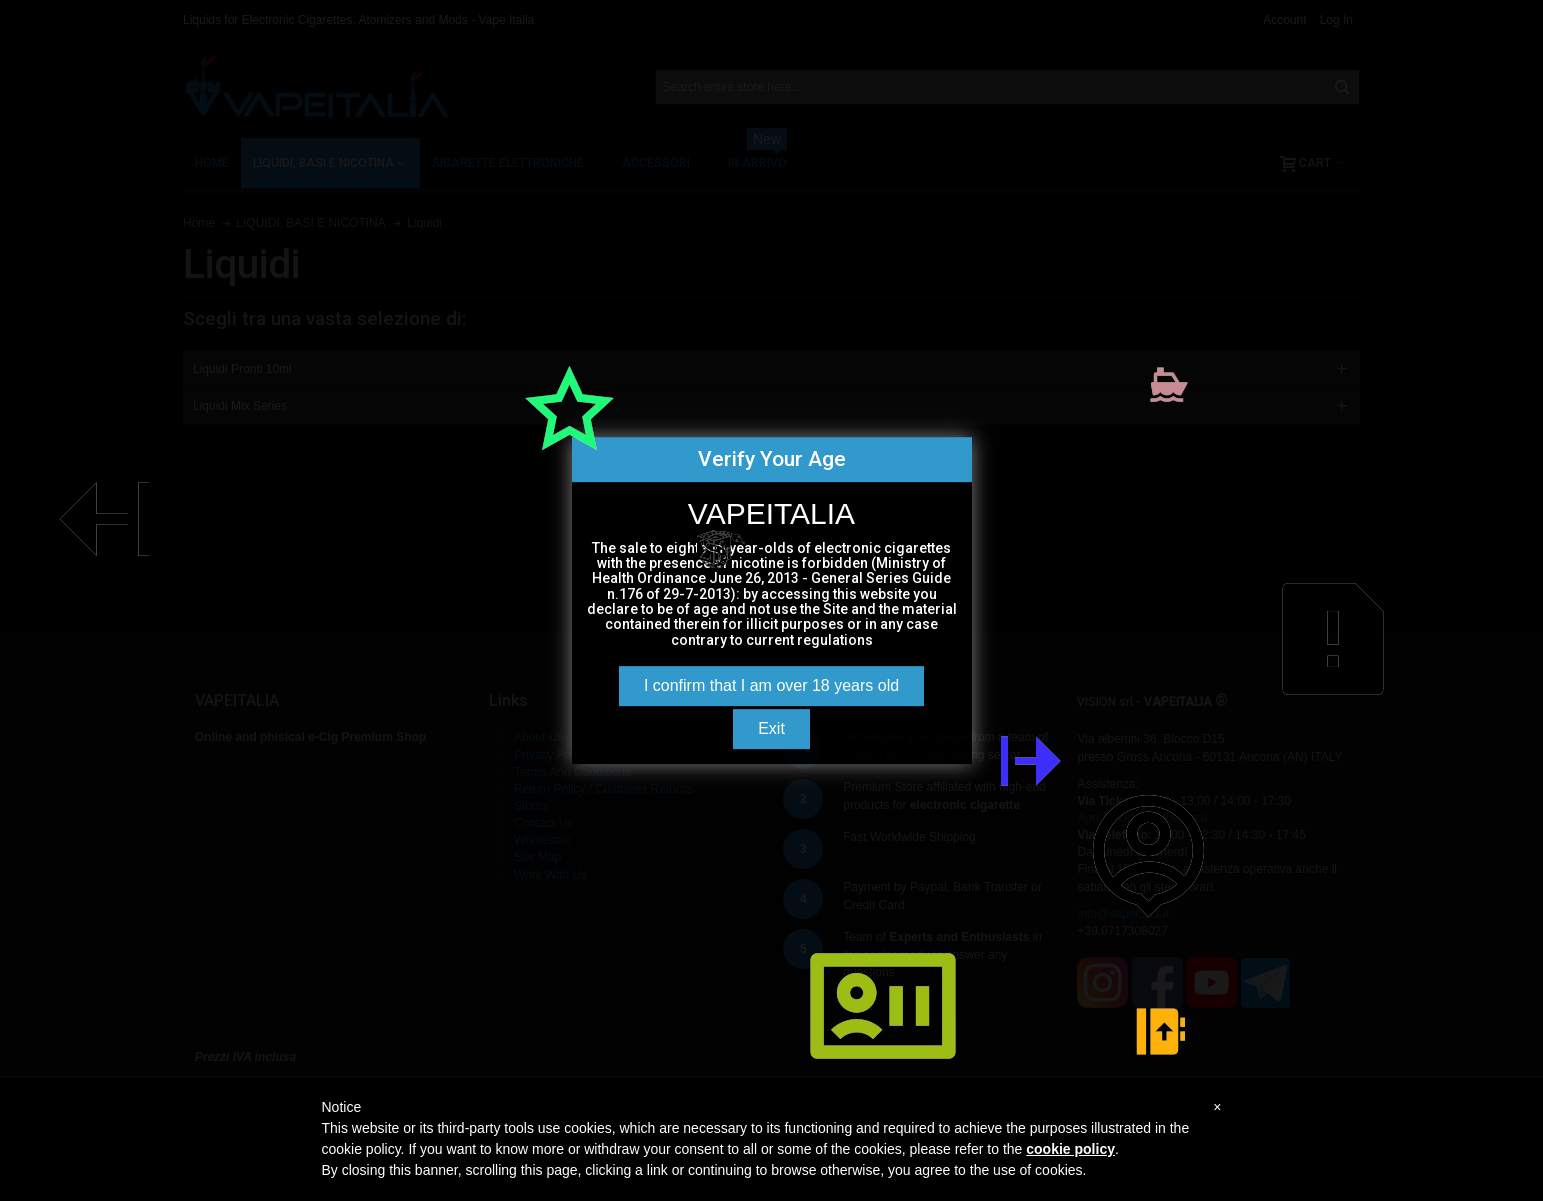 This screenshot has height=1201, width=1543. What do you see at coordinates (569, 410) in the screenshot?
I see `add item to favorites` at bounding box center [569, 410].